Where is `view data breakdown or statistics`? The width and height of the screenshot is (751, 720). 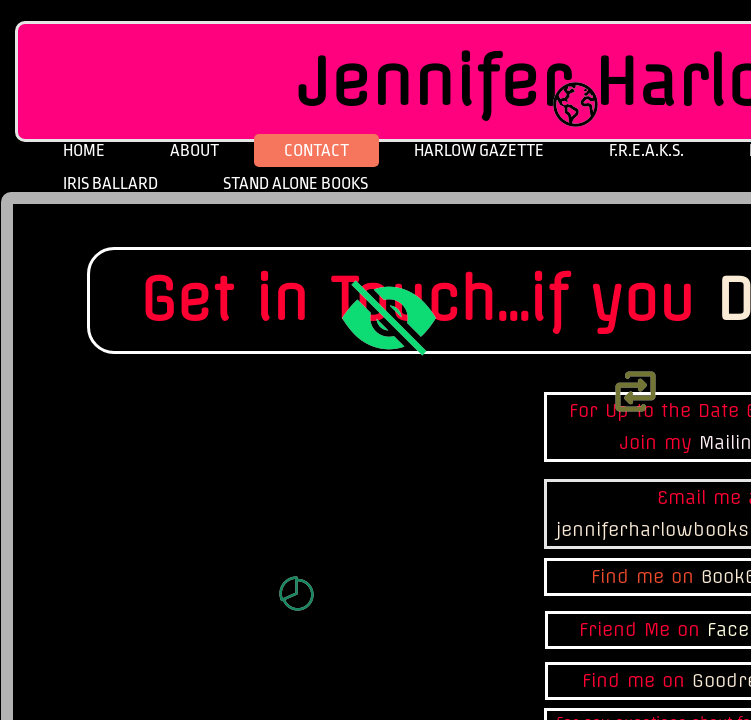 view data breakdown or statistics is located at coordinates (296, 593).